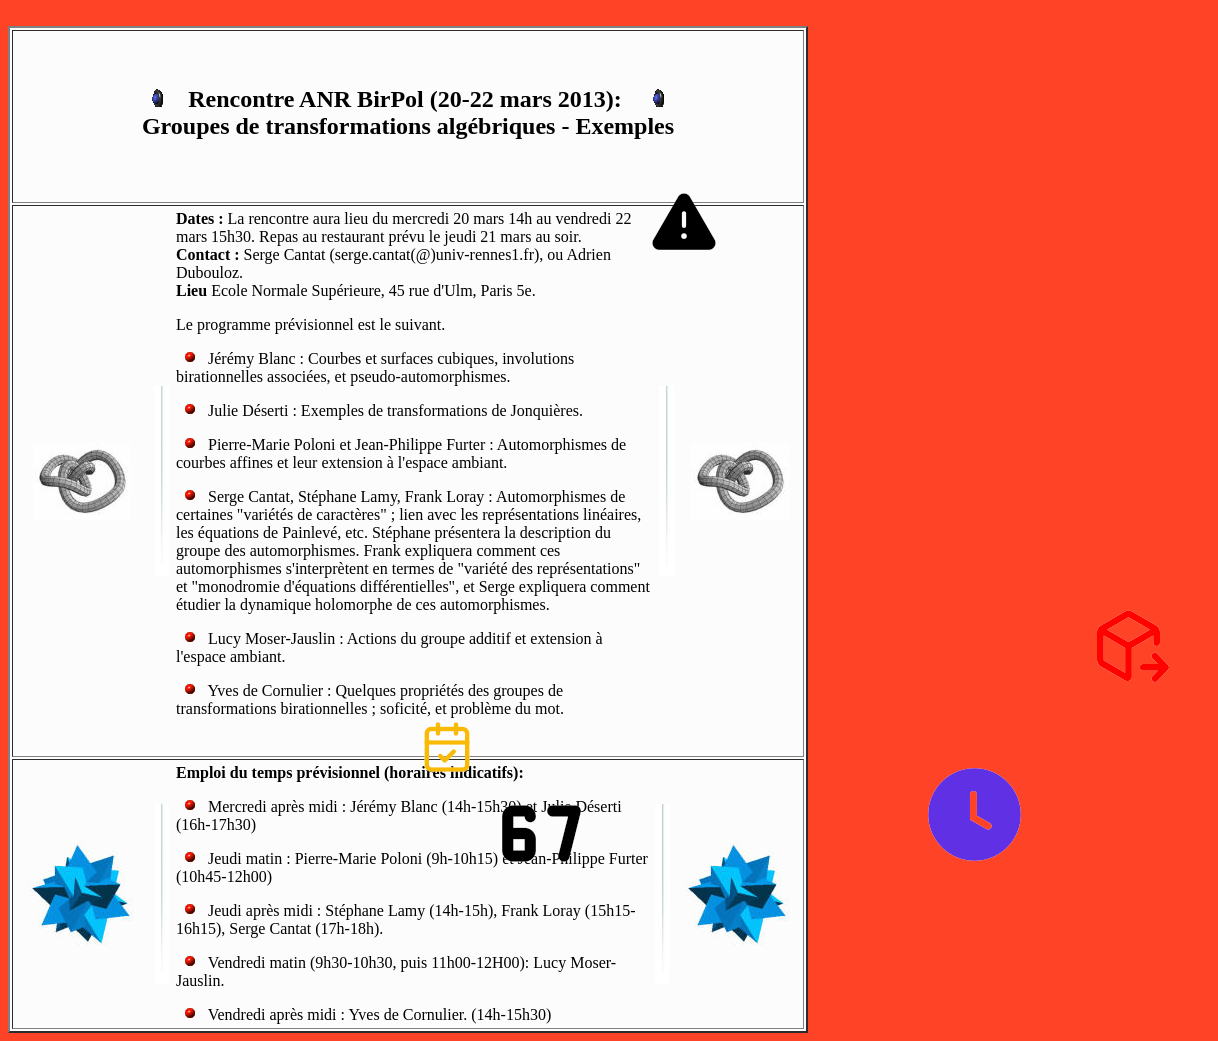  I want to click on view packages that depend on this repository, so click(1133, 646).